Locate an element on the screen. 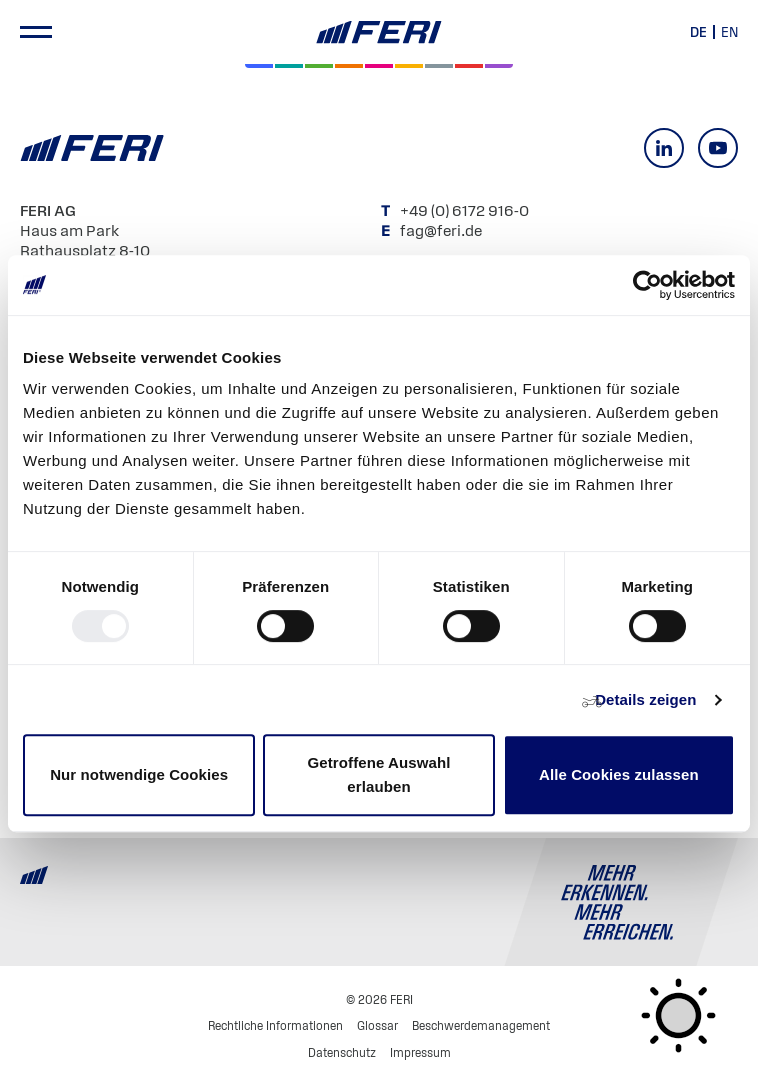 This screenshot has height=1087, width=758. reduce screen brightness is located at coordinates (678, 1015).